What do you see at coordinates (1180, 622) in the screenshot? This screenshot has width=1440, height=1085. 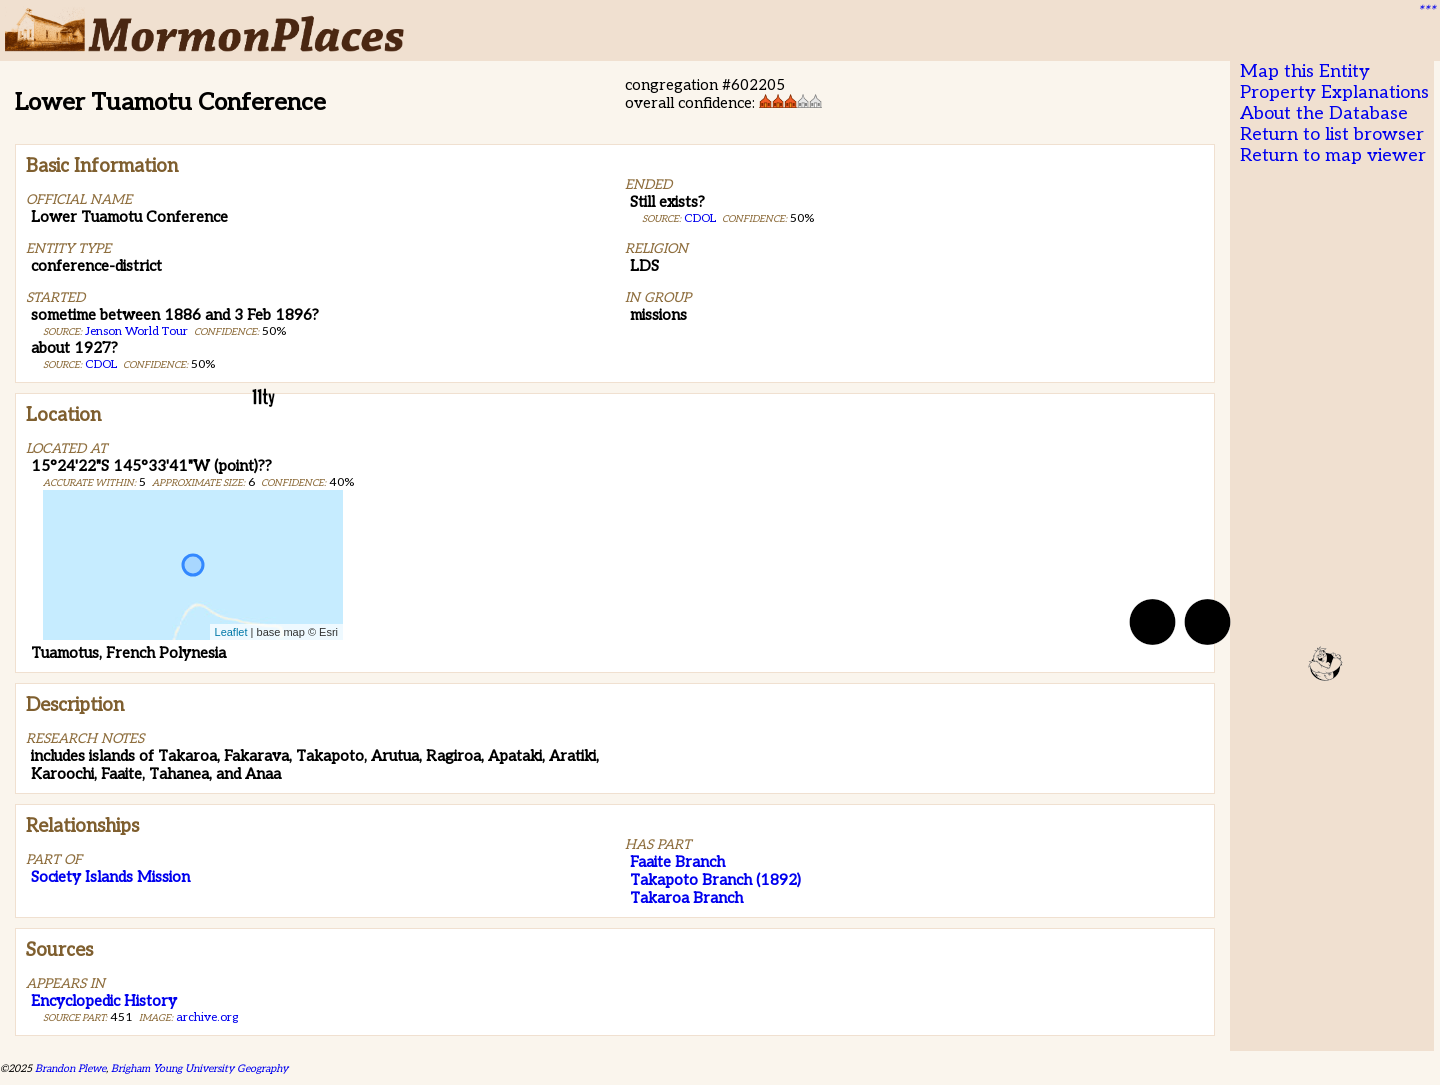 I see `open Flickr app` at bounding box center [1180, 622].